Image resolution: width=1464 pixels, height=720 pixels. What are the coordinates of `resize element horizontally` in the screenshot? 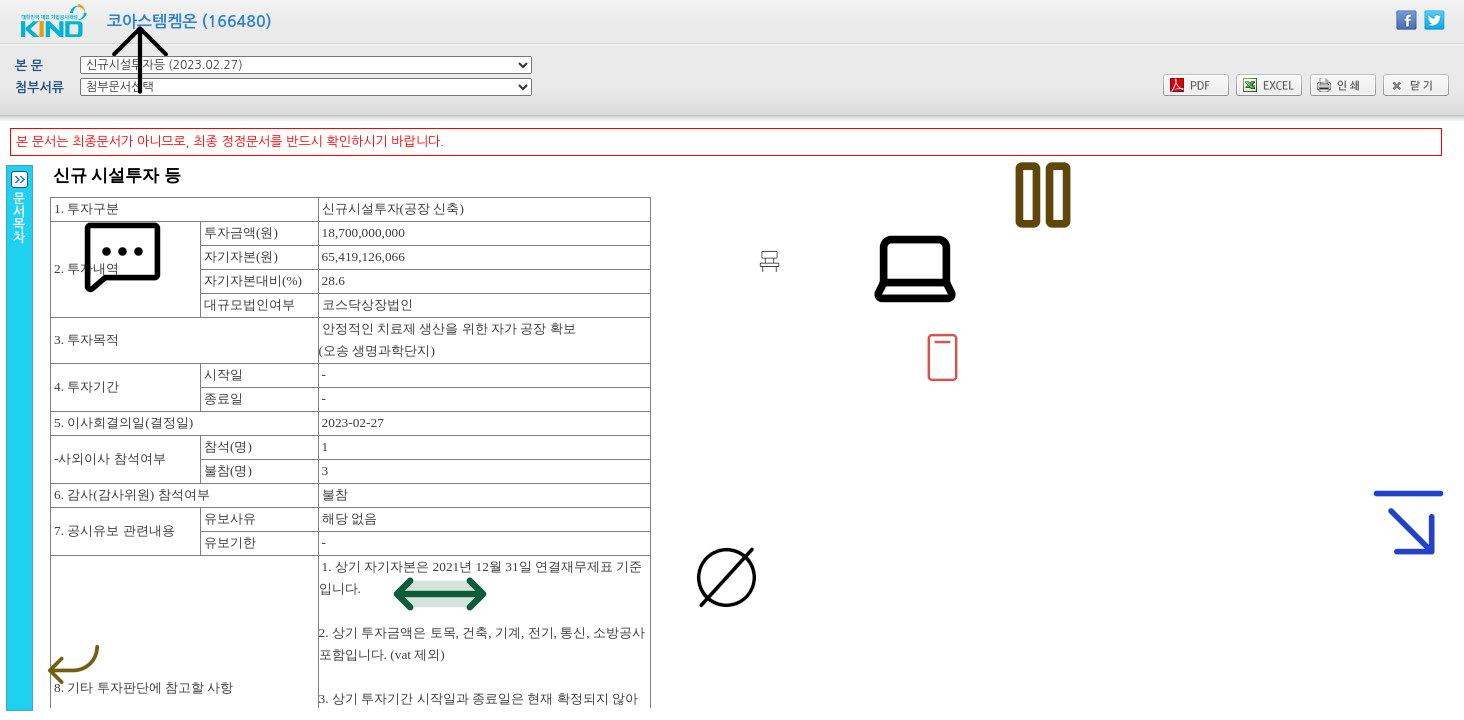 It's located at (440, 594).